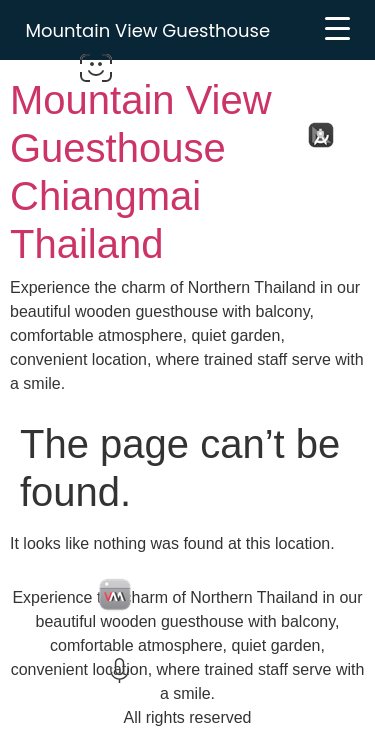 Image resolution: width=375 pixels, height=746 pixels. I want to click on face recognition authentication, so click(96, 68).